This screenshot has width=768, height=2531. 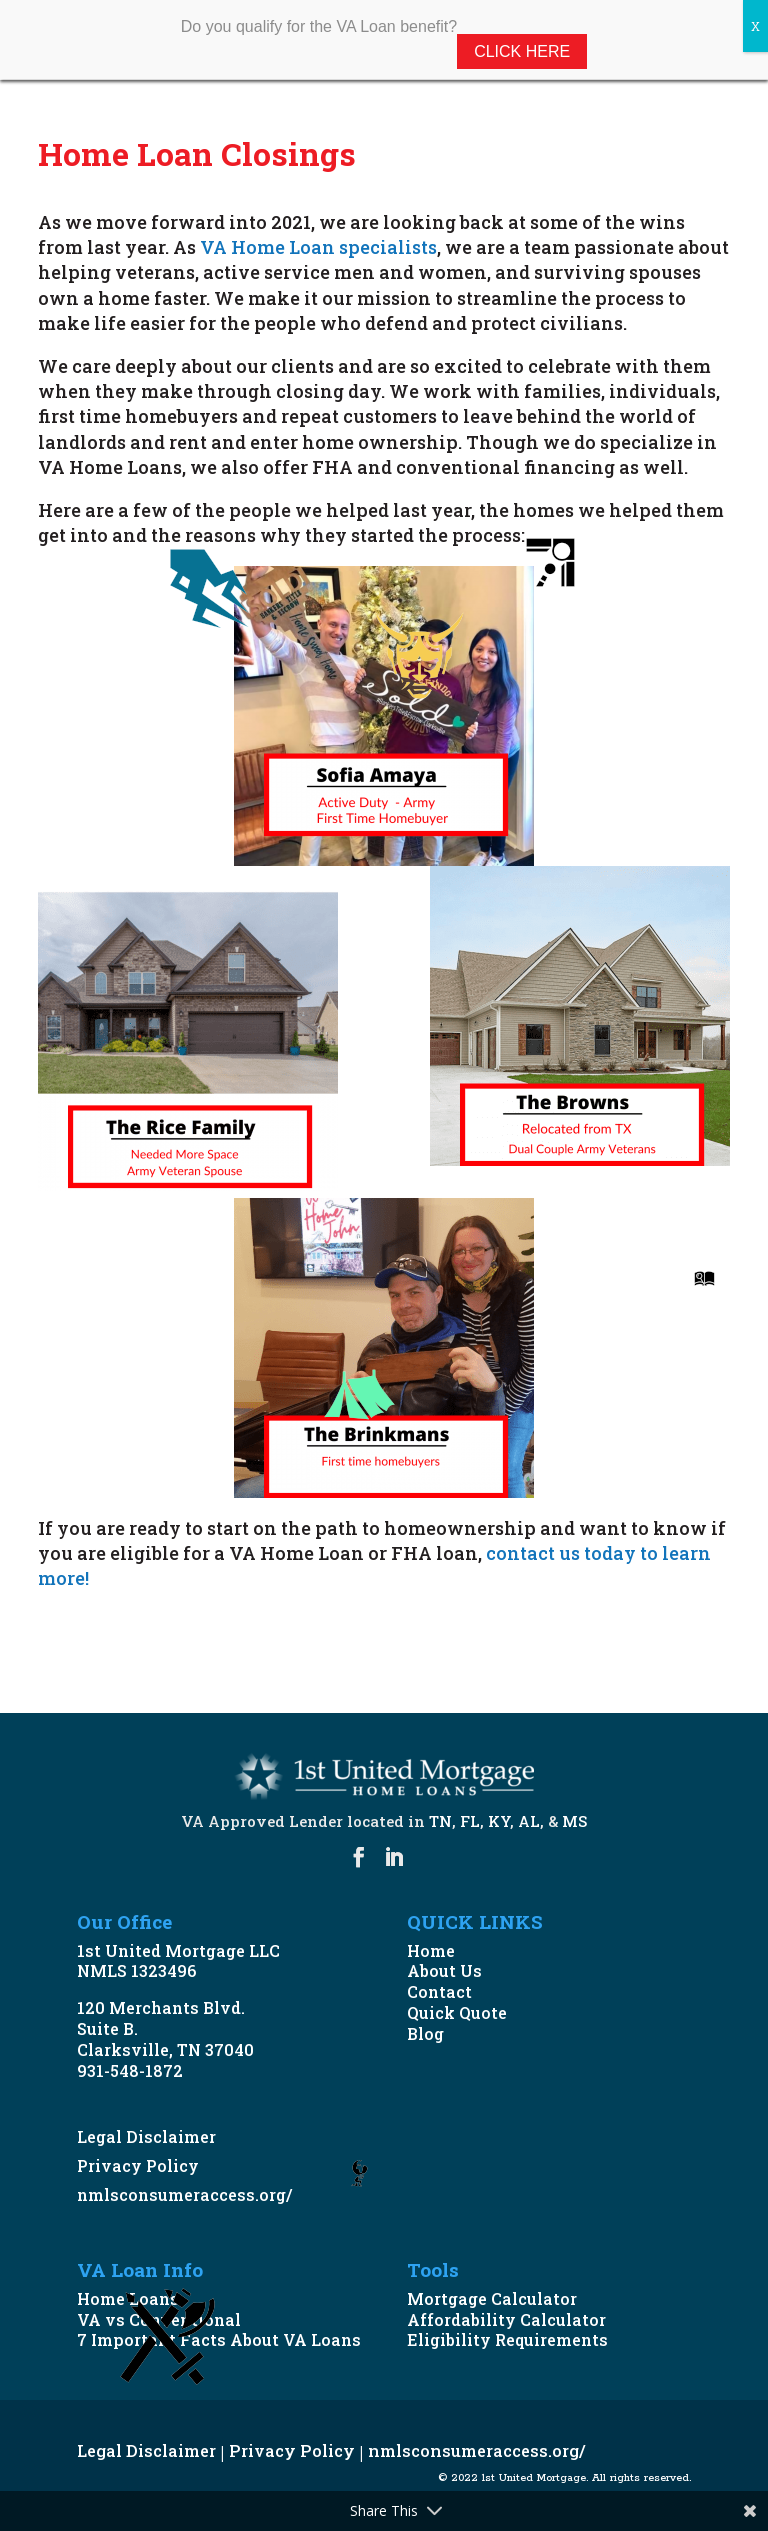 I want to click on select oni character or avatar, so click(x=419, y=655).